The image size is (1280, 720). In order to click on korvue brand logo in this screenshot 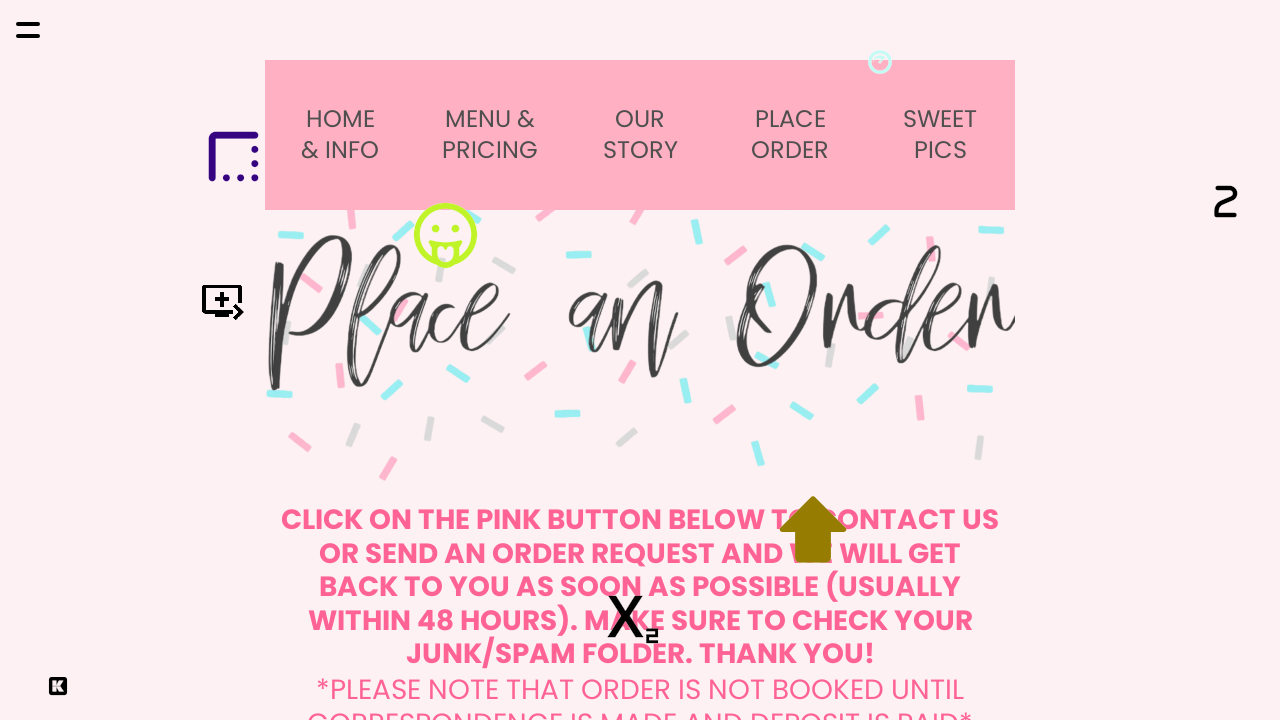, I will do `click(58, 686)`.